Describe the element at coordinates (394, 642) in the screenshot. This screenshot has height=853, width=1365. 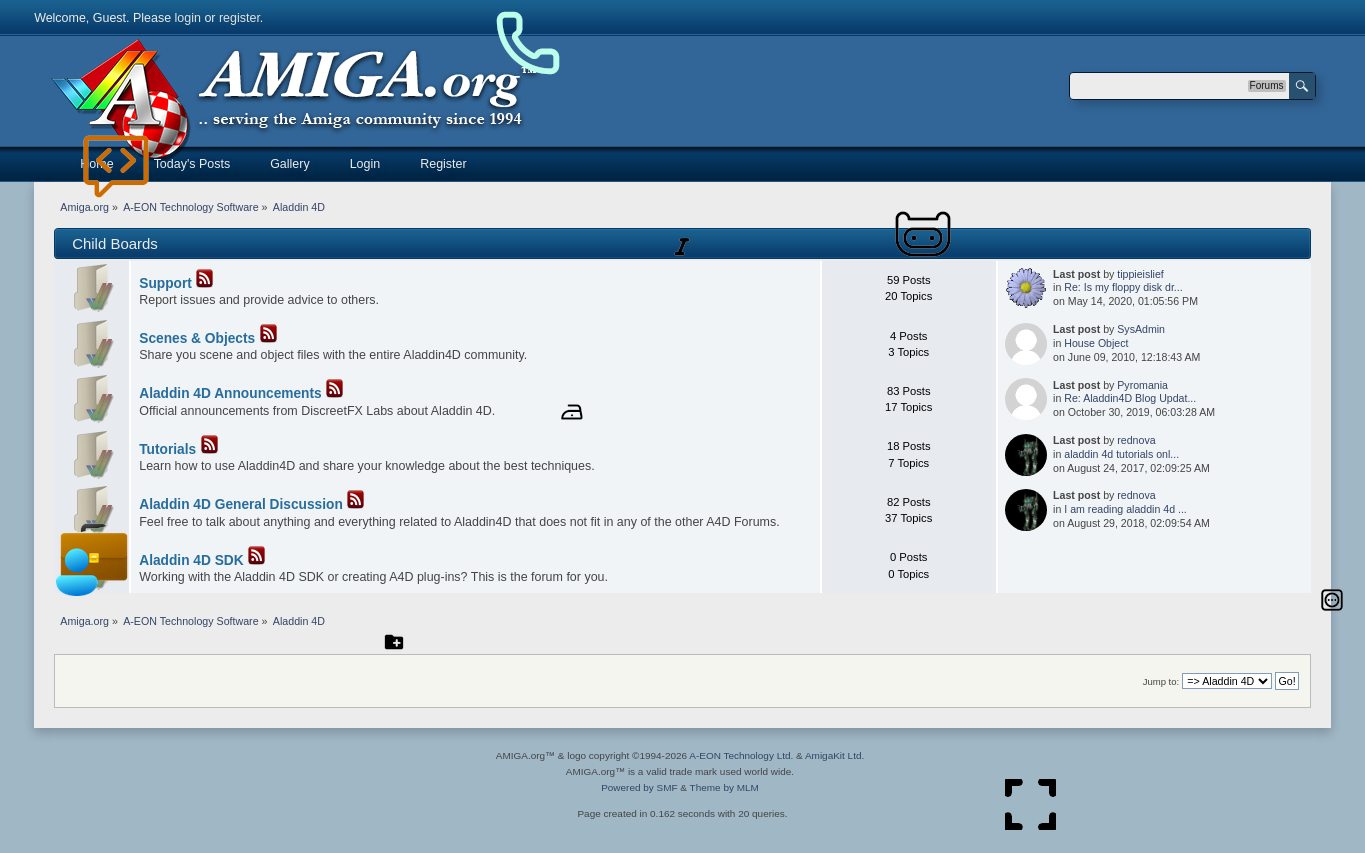
I see `create a new folder` at that location.